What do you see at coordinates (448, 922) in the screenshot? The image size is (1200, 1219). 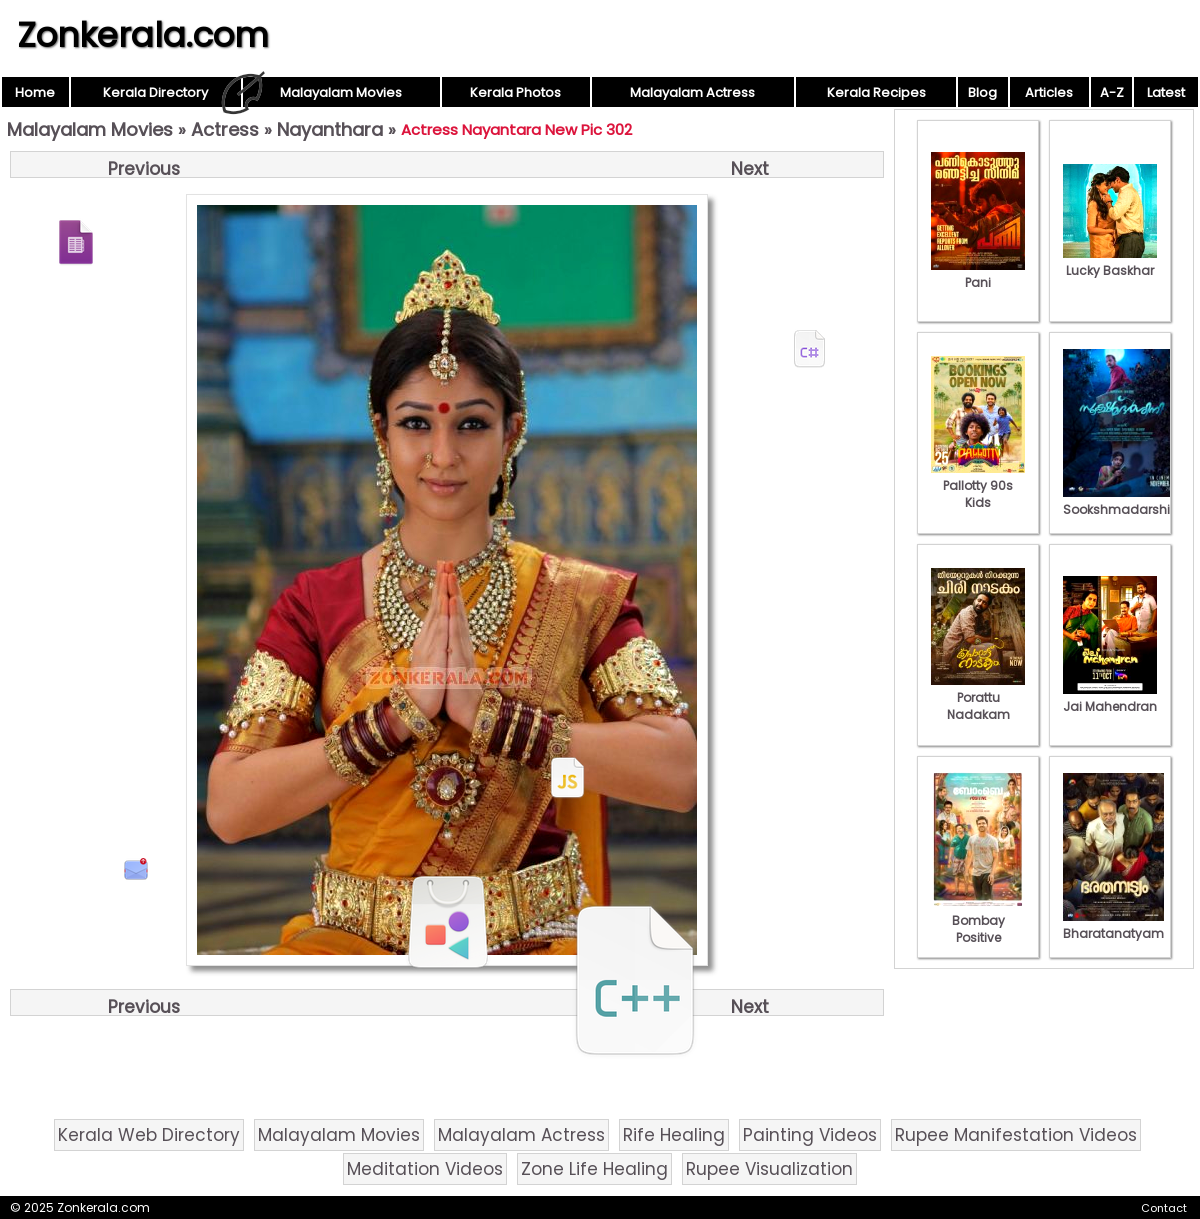 I see `open the software center to browse and install apps` at bounding box center [448, 922].